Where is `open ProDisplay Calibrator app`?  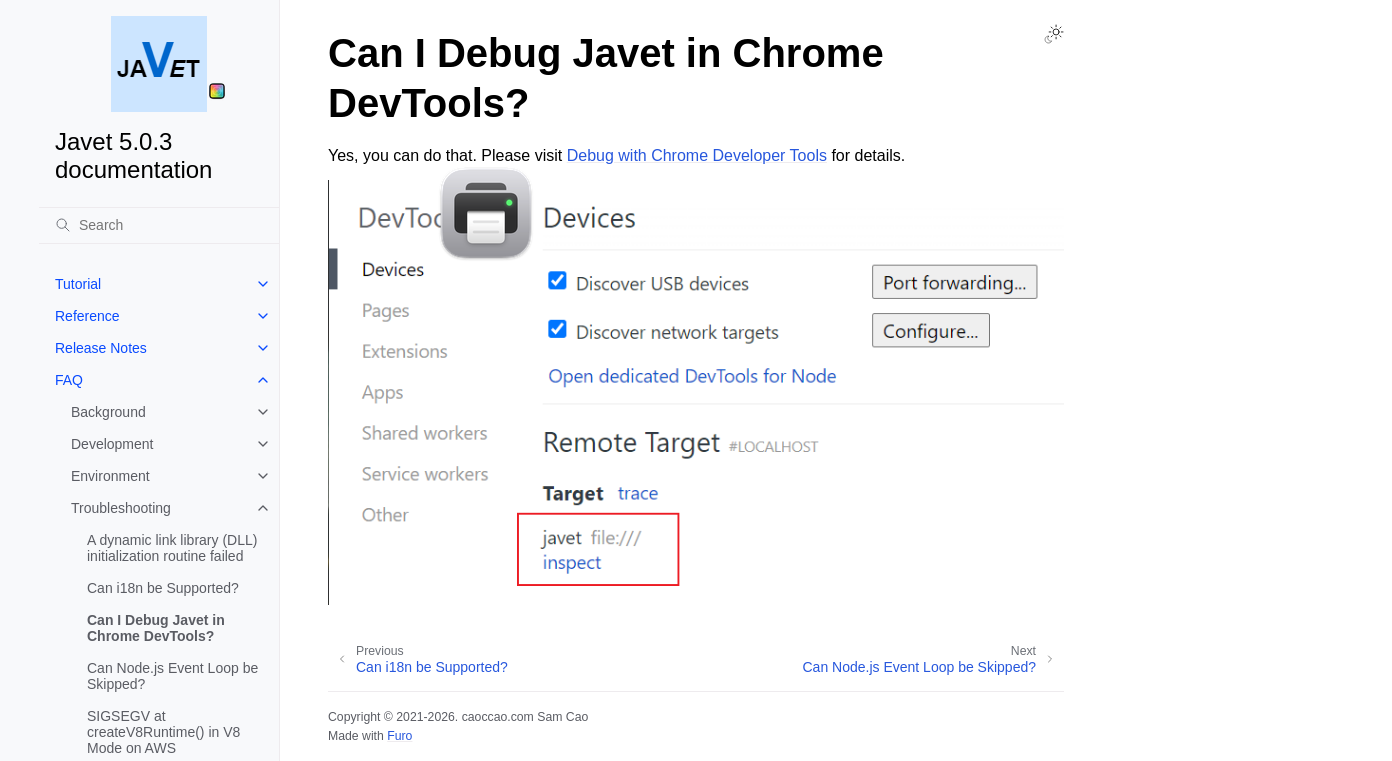
open ProDisplay Calibrator app is located at coordinates (217, 91).